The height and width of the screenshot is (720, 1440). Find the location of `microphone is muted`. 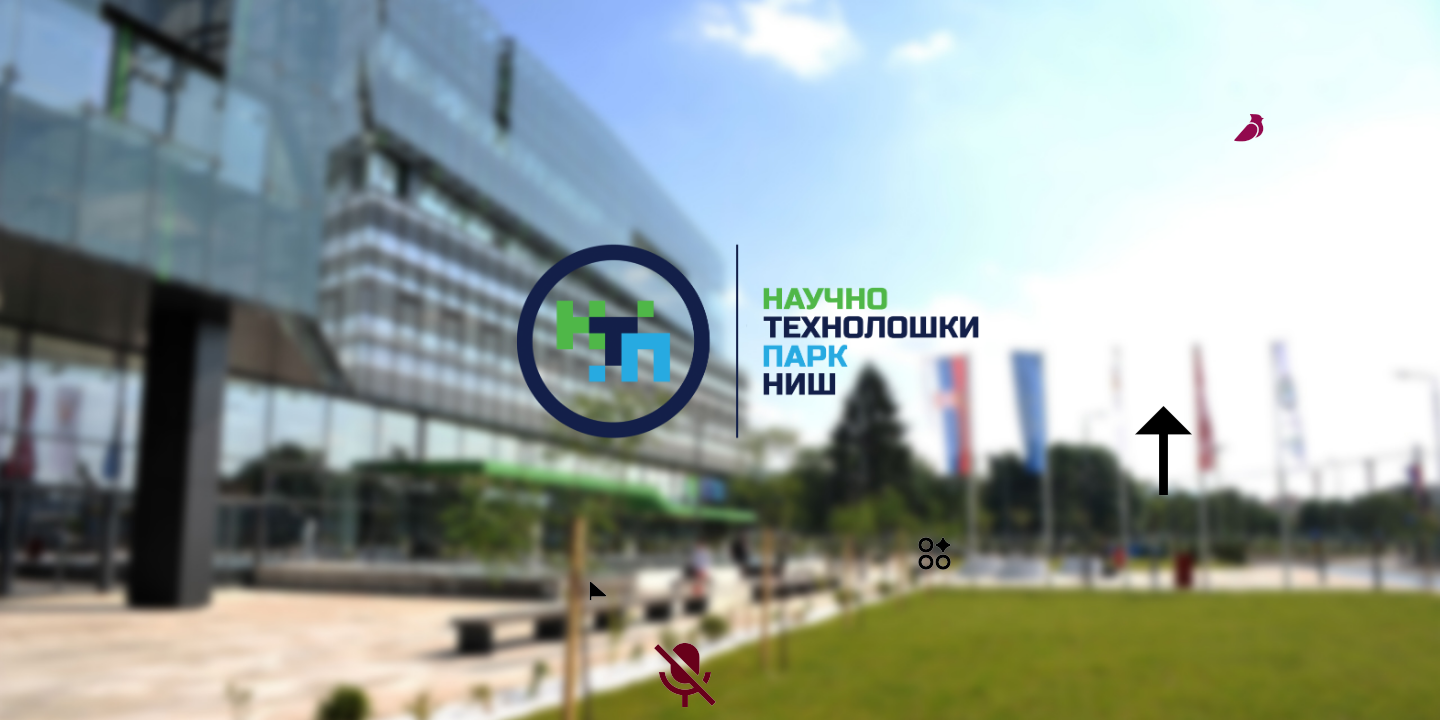

microphone is muted is located at coordinates (685, 675).